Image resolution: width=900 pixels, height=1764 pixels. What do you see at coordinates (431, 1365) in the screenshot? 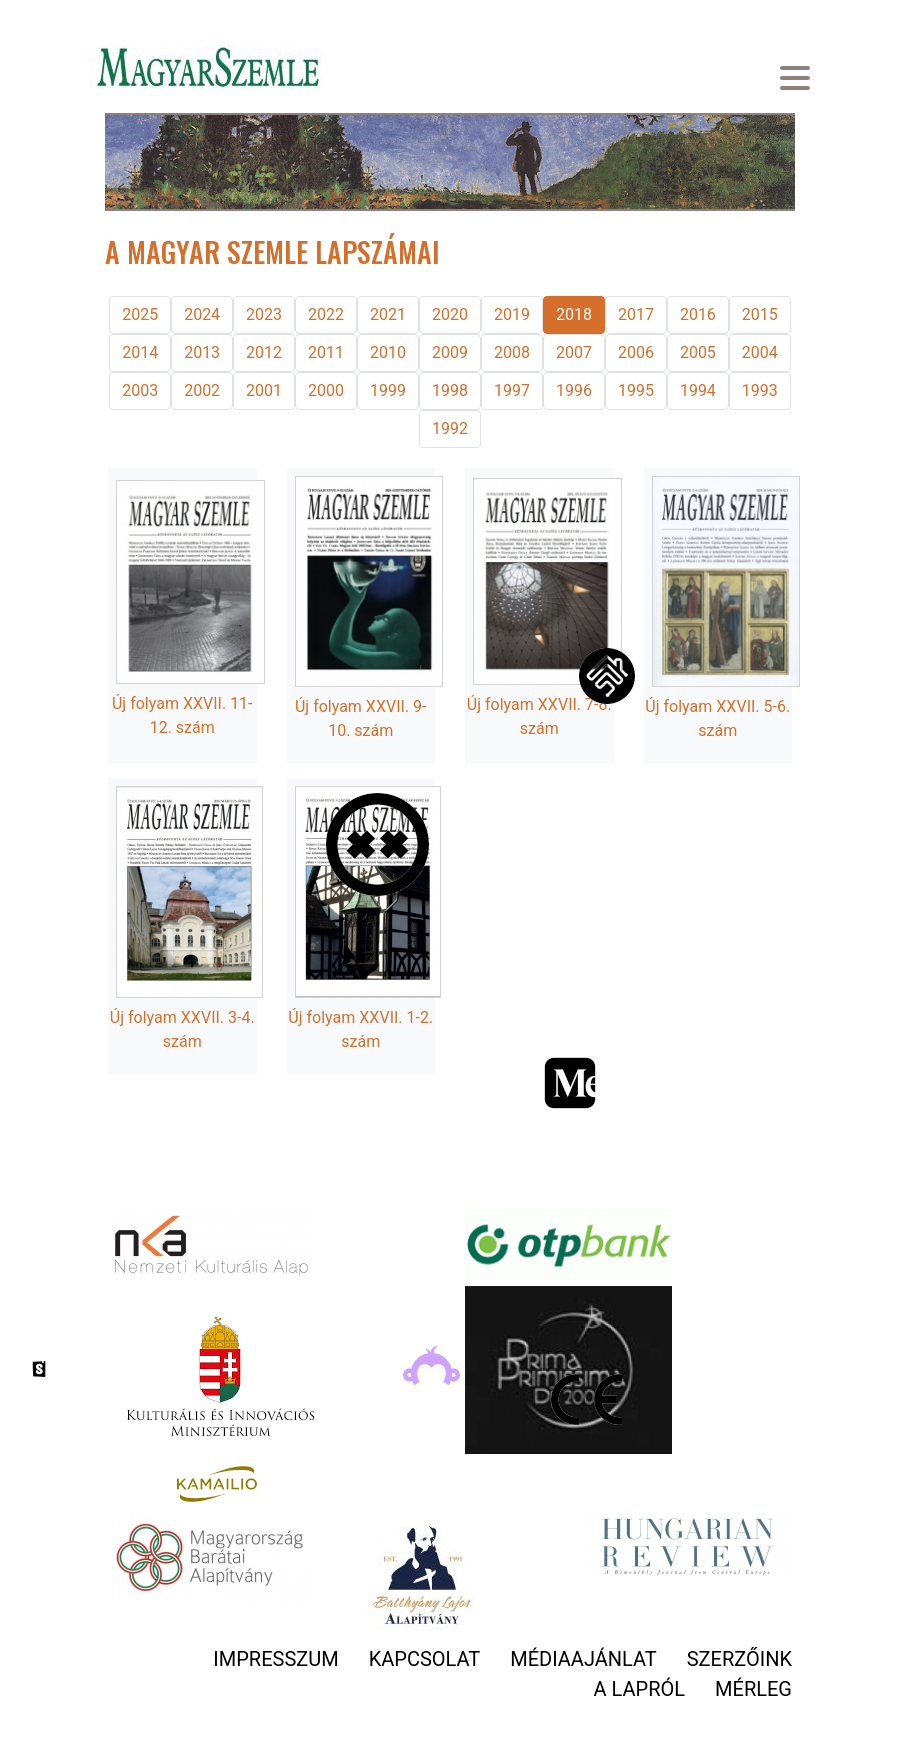
I see `open SurveyMonkey app` at bounding box center [431, 1365].